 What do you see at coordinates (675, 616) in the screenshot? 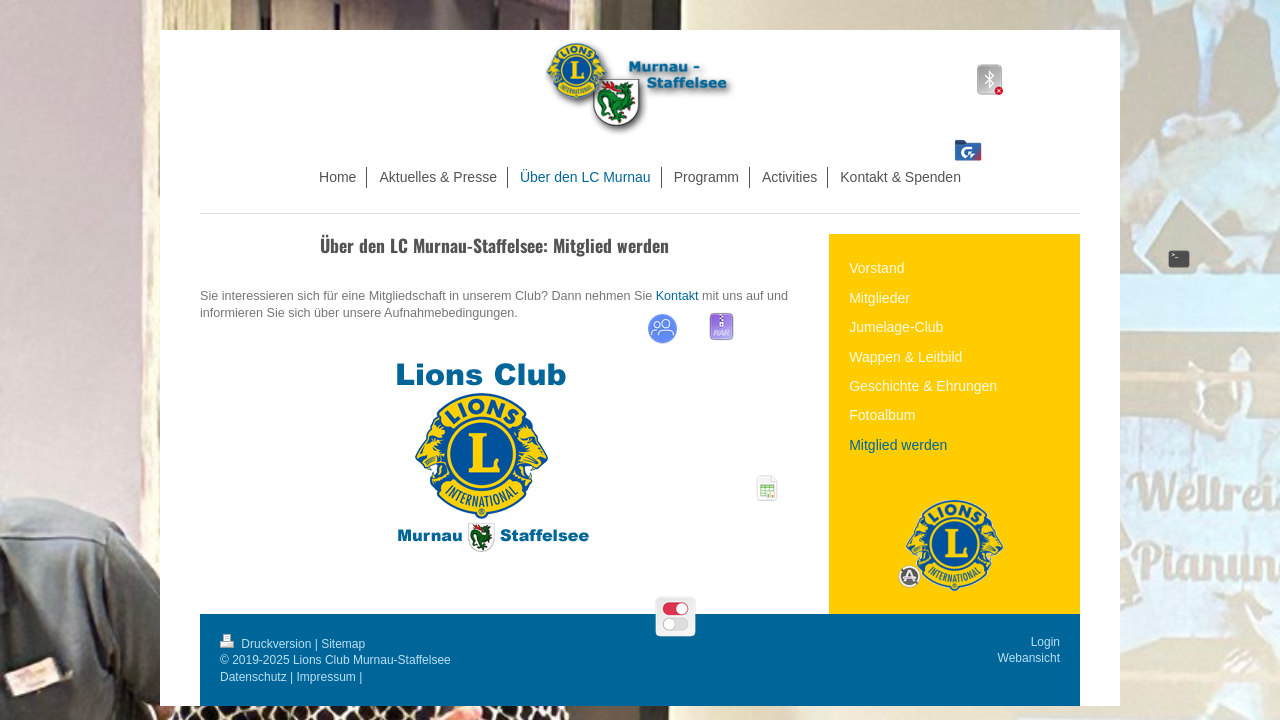
I see `open gnome tweaks settings` at bounding box center [675, 616].